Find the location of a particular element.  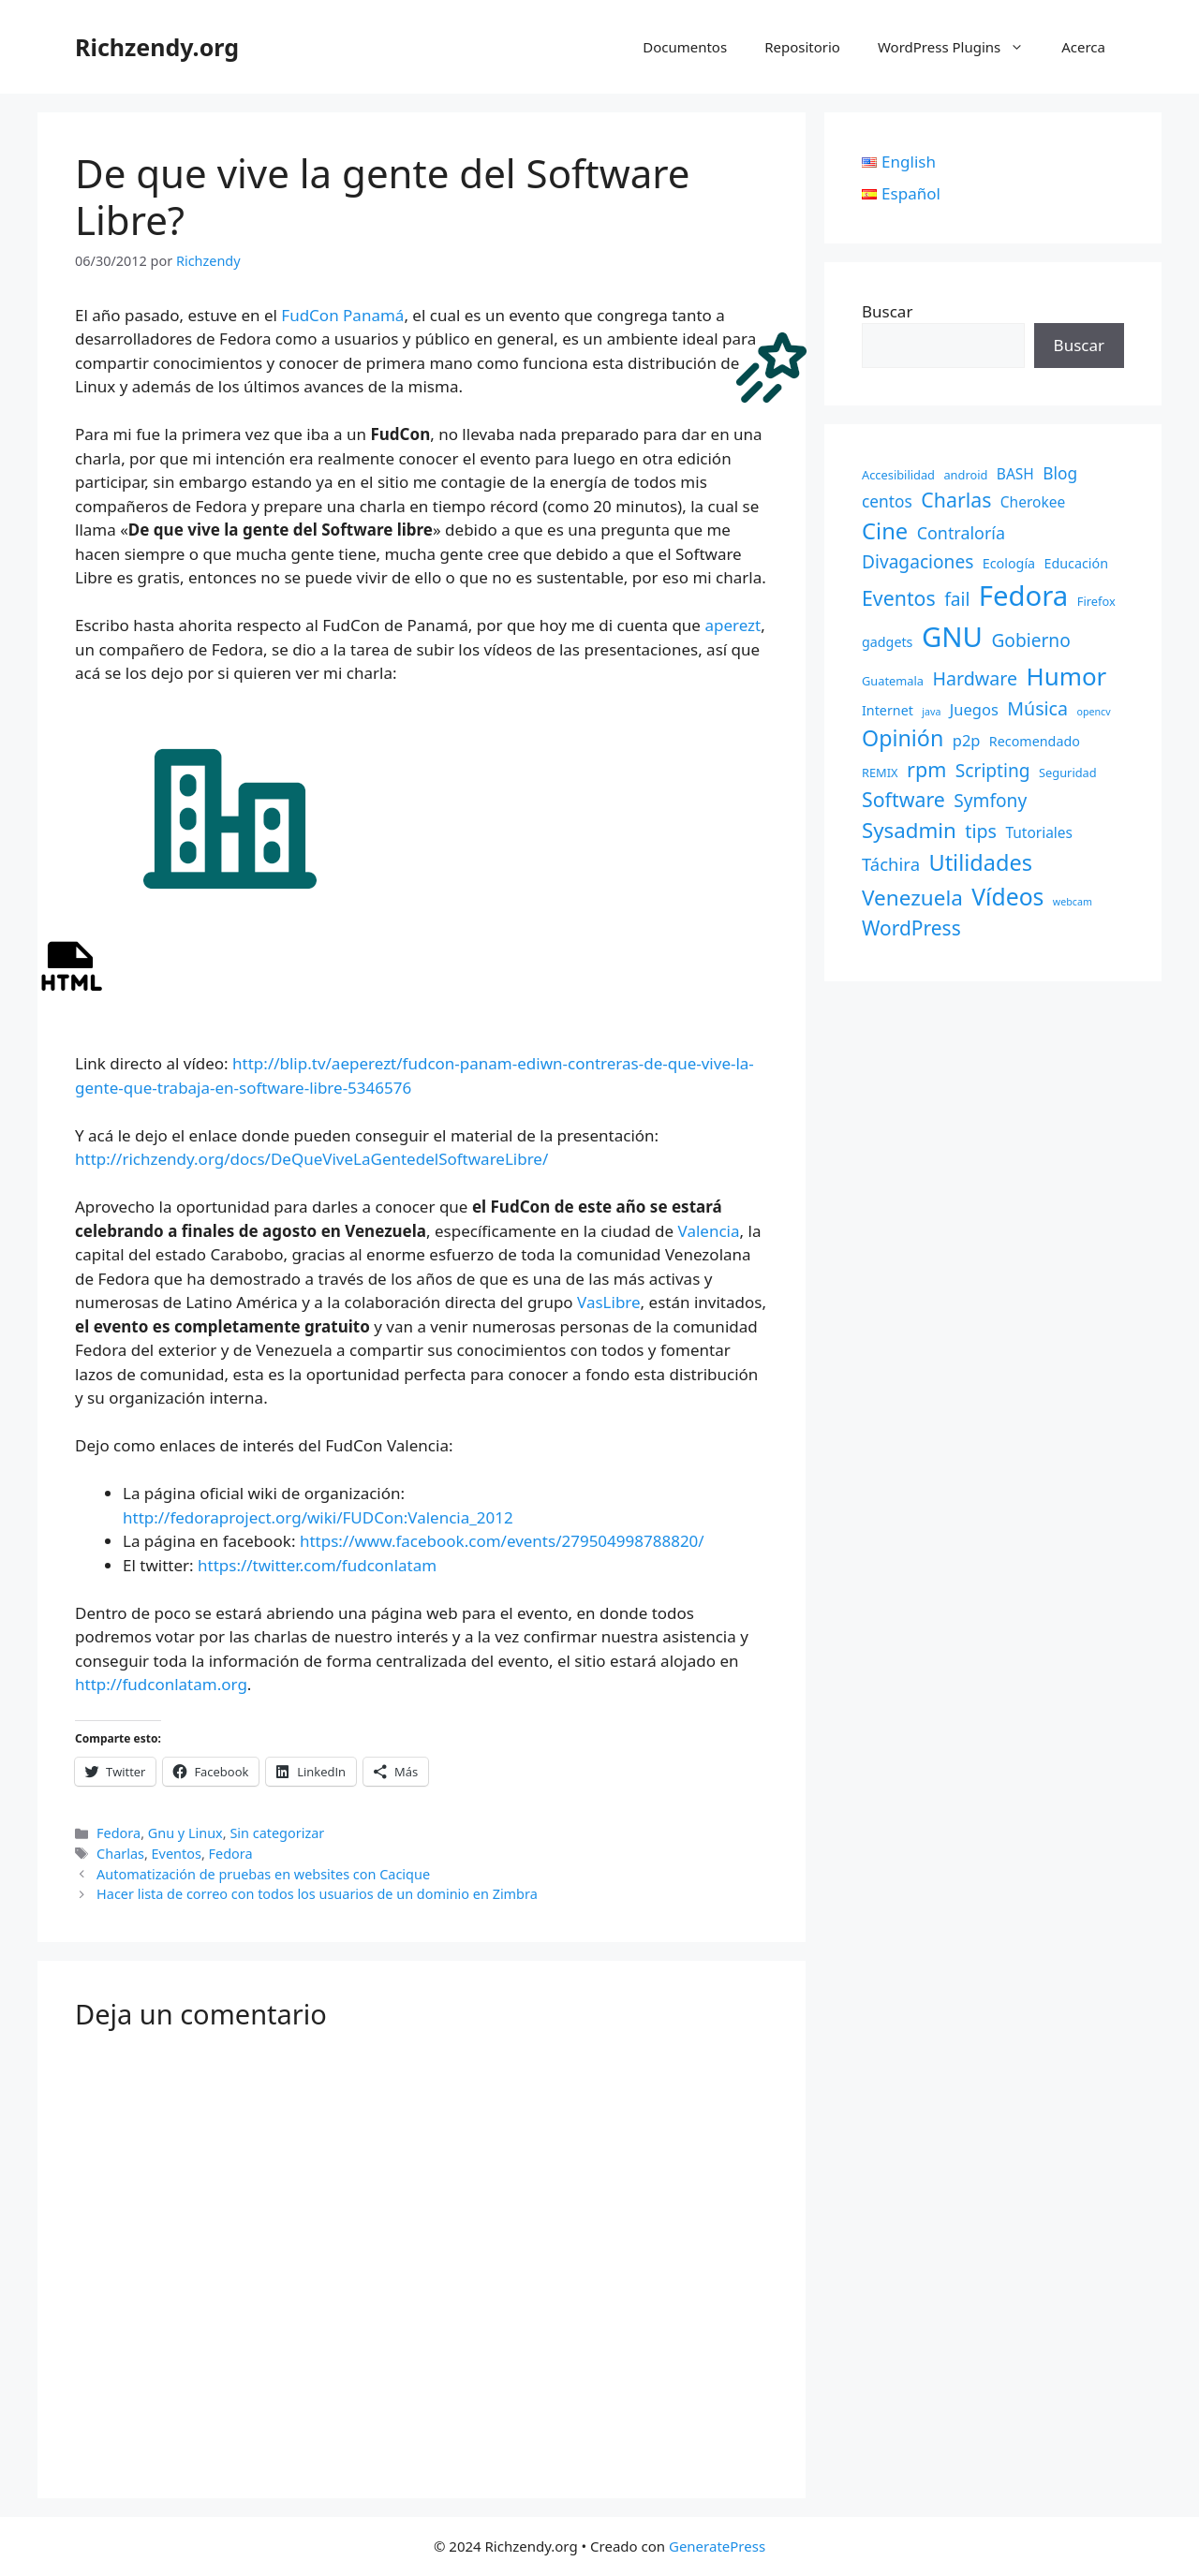

view or open an HTML file is located at coordinates (70, 968).